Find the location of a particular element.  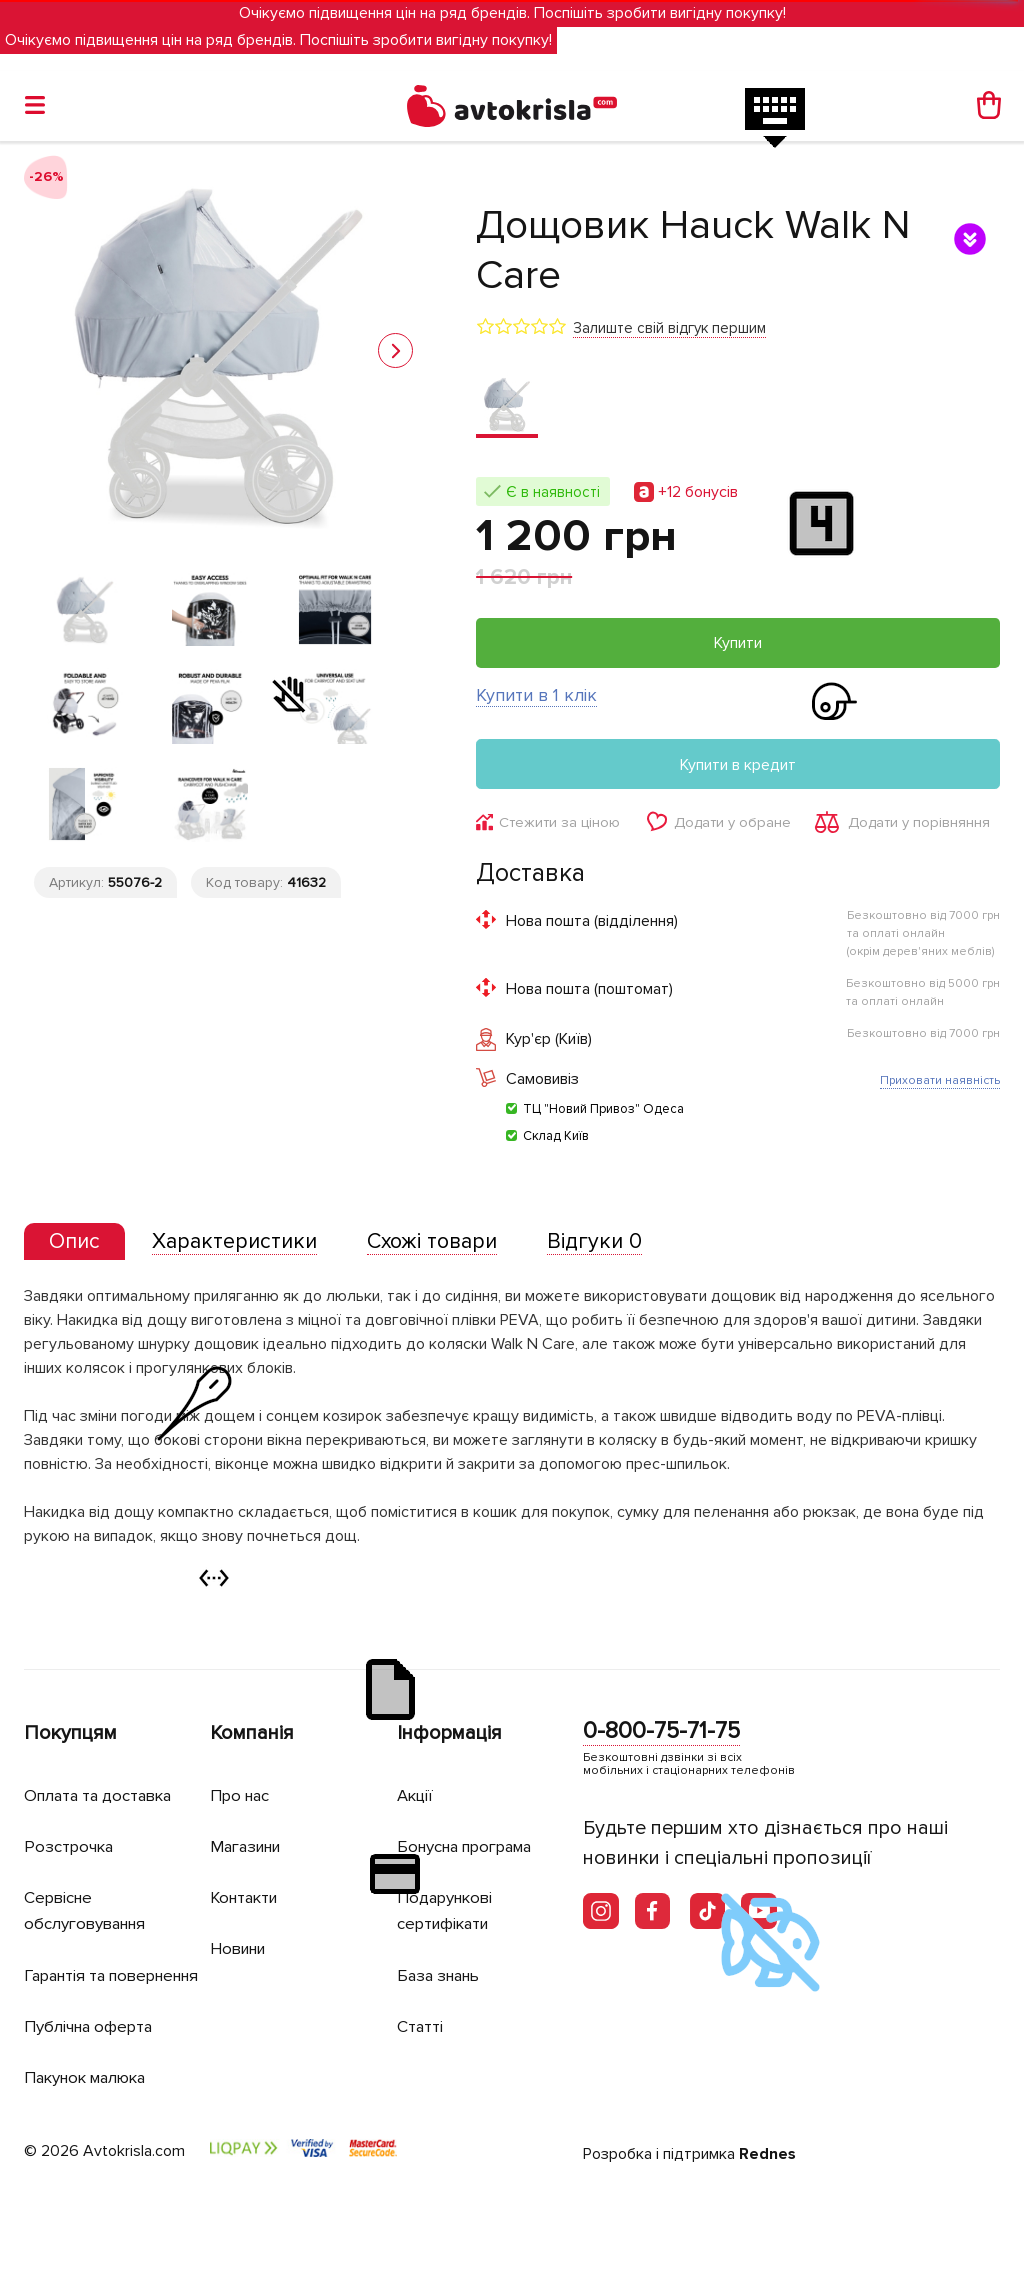

expand to show more content below is located at coordinates (970, 239).